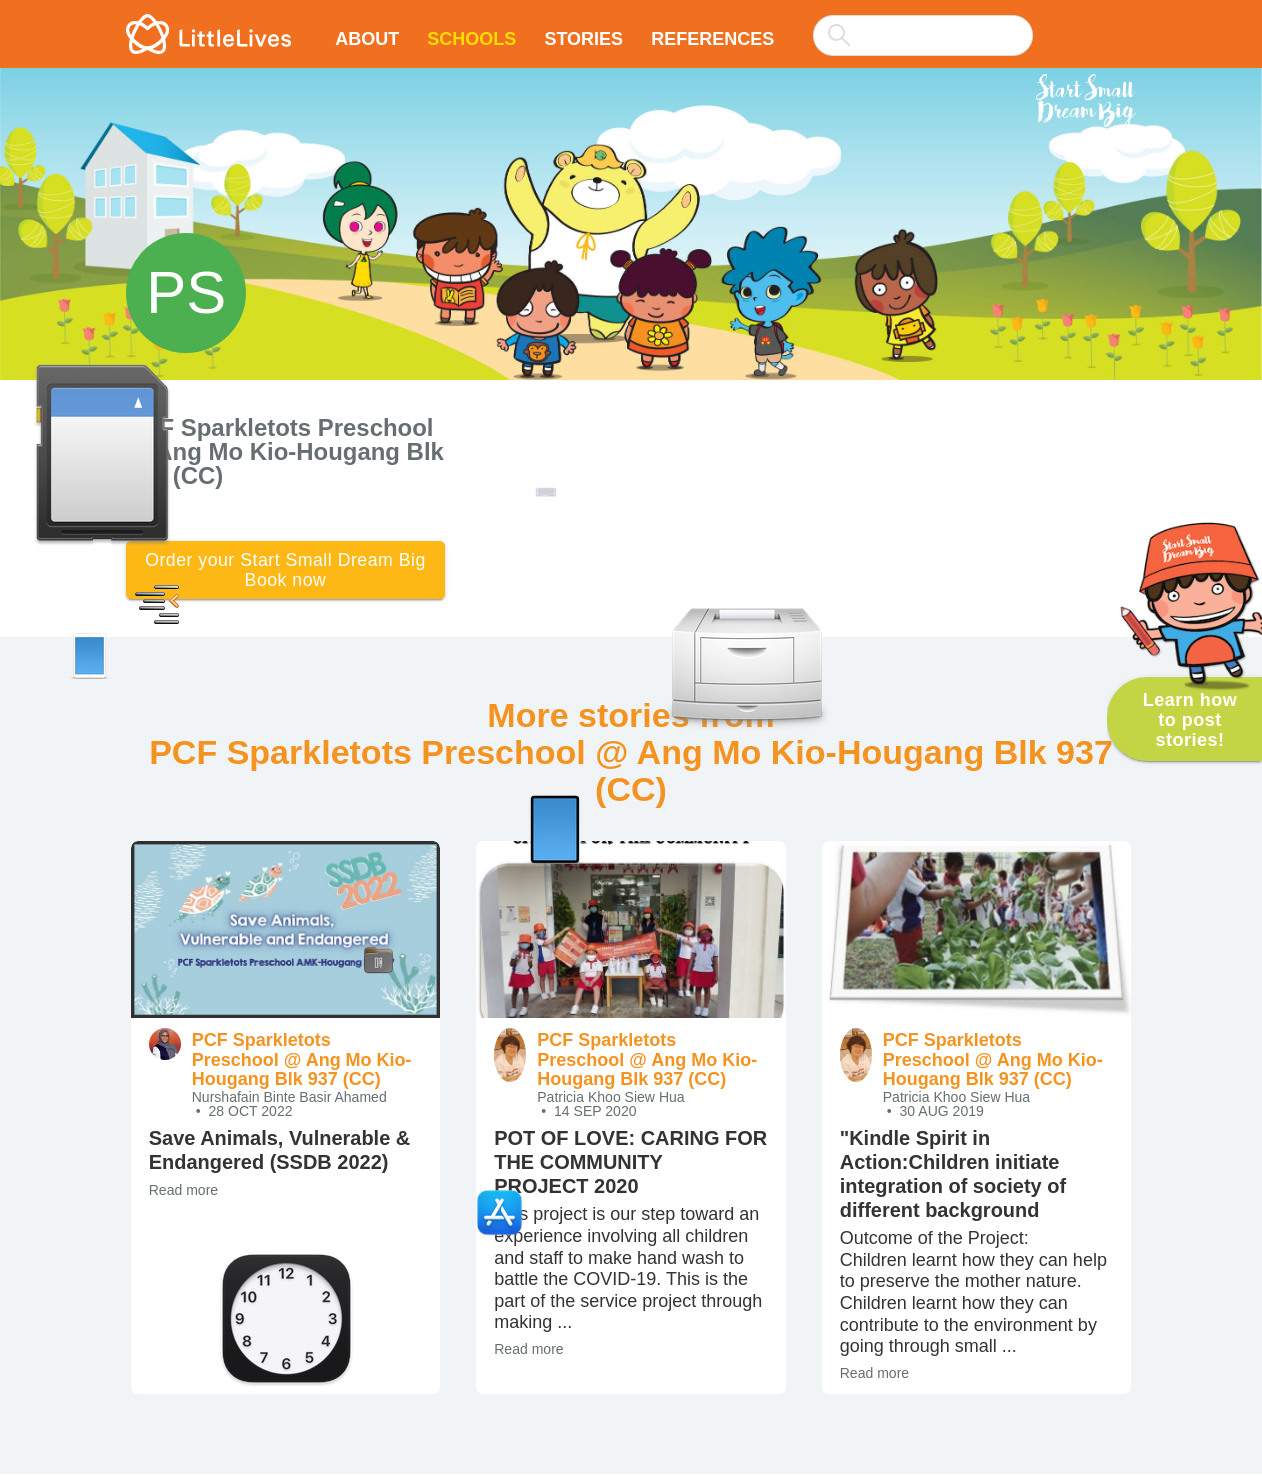 The width and height of the screenshot is (1262, 1476). What do you see at coordinates (546, 492) in the screenshot?
I see `connect a bluetooth keyboard` at bounding box center [546, 492].